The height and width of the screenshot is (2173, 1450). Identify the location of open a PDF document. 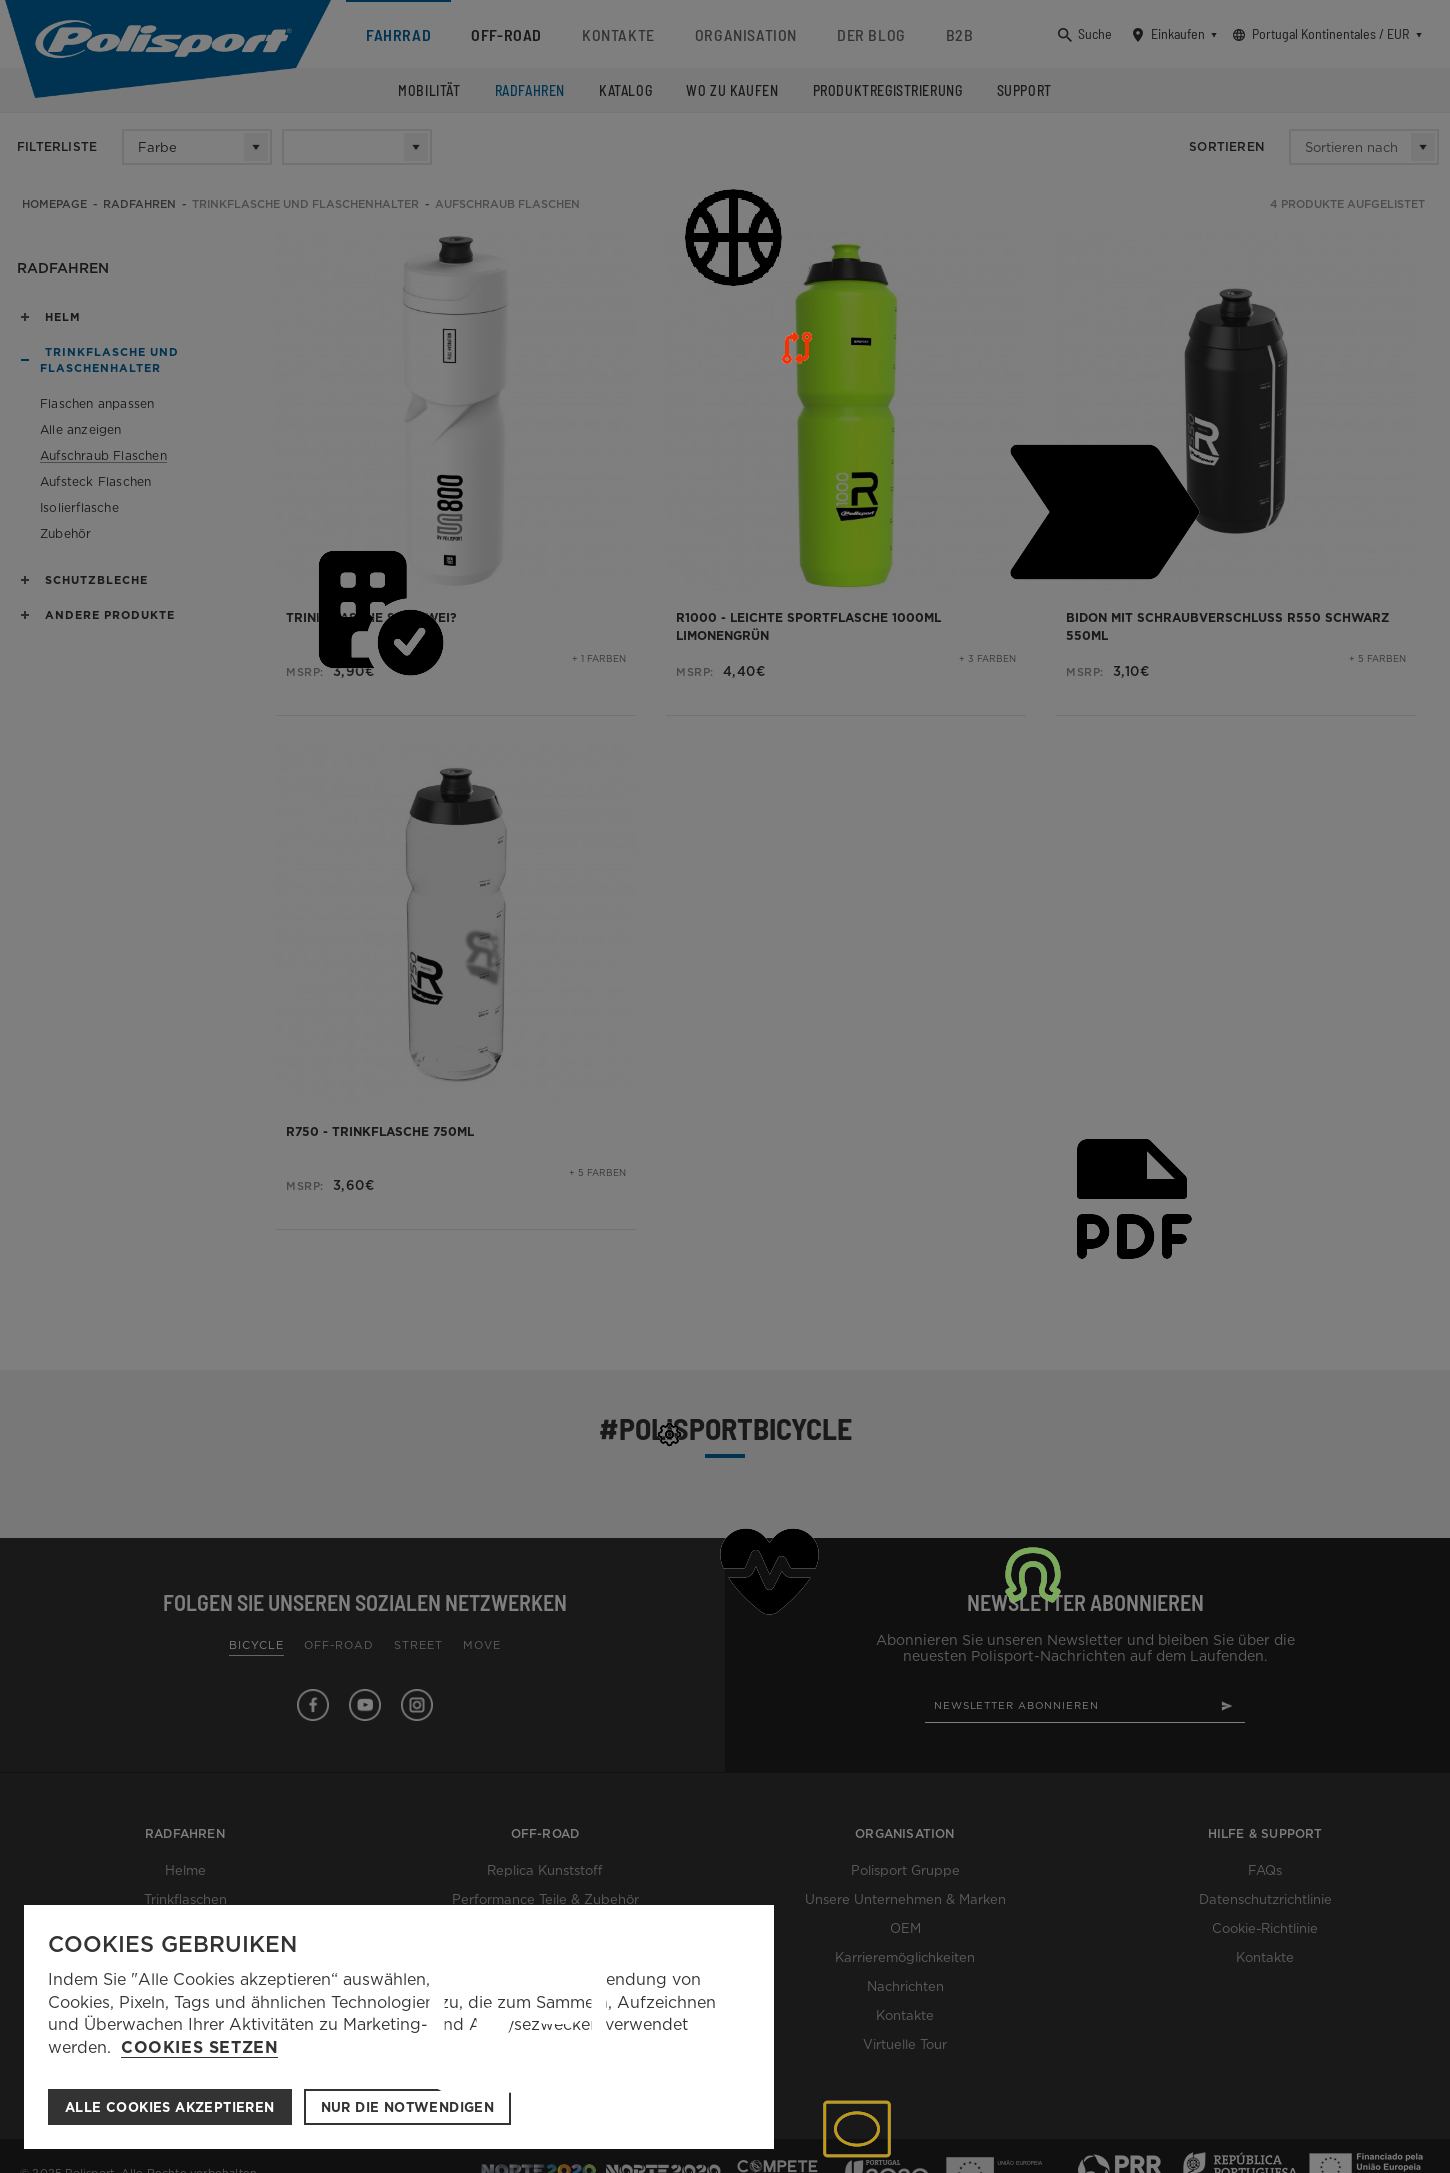
(1132, 1204).